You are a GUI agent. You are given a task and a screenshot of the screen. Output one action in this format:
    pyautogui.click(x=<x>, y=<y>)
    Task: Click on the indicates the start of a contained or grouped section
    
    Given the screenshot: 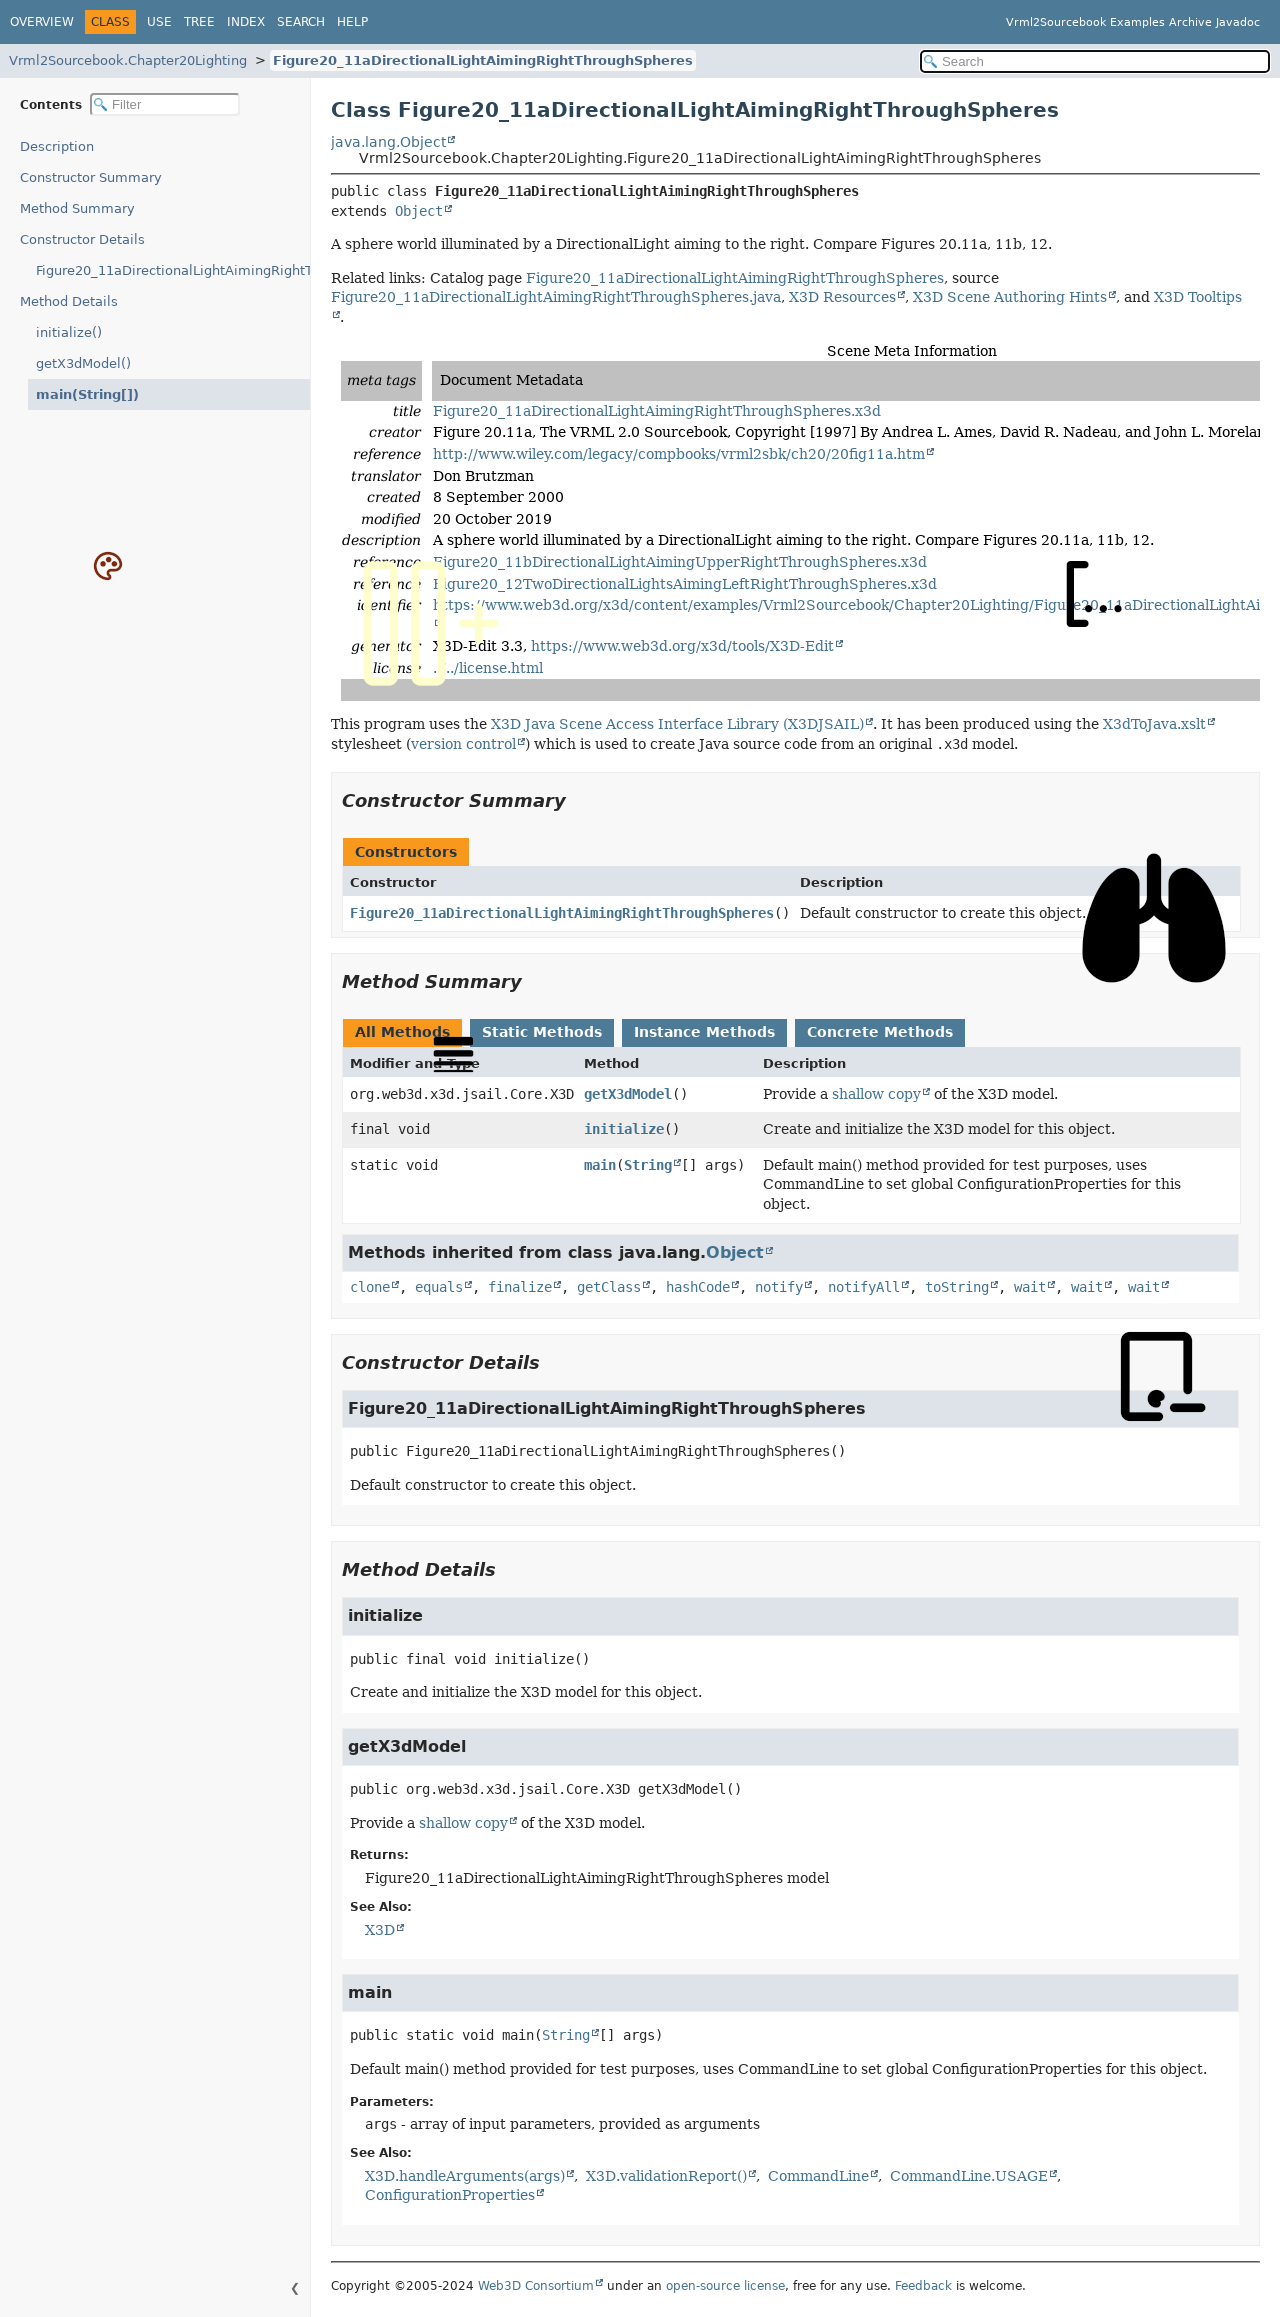 What is the action you would take?
    pyautogui.click(x=1096, y=594)
    